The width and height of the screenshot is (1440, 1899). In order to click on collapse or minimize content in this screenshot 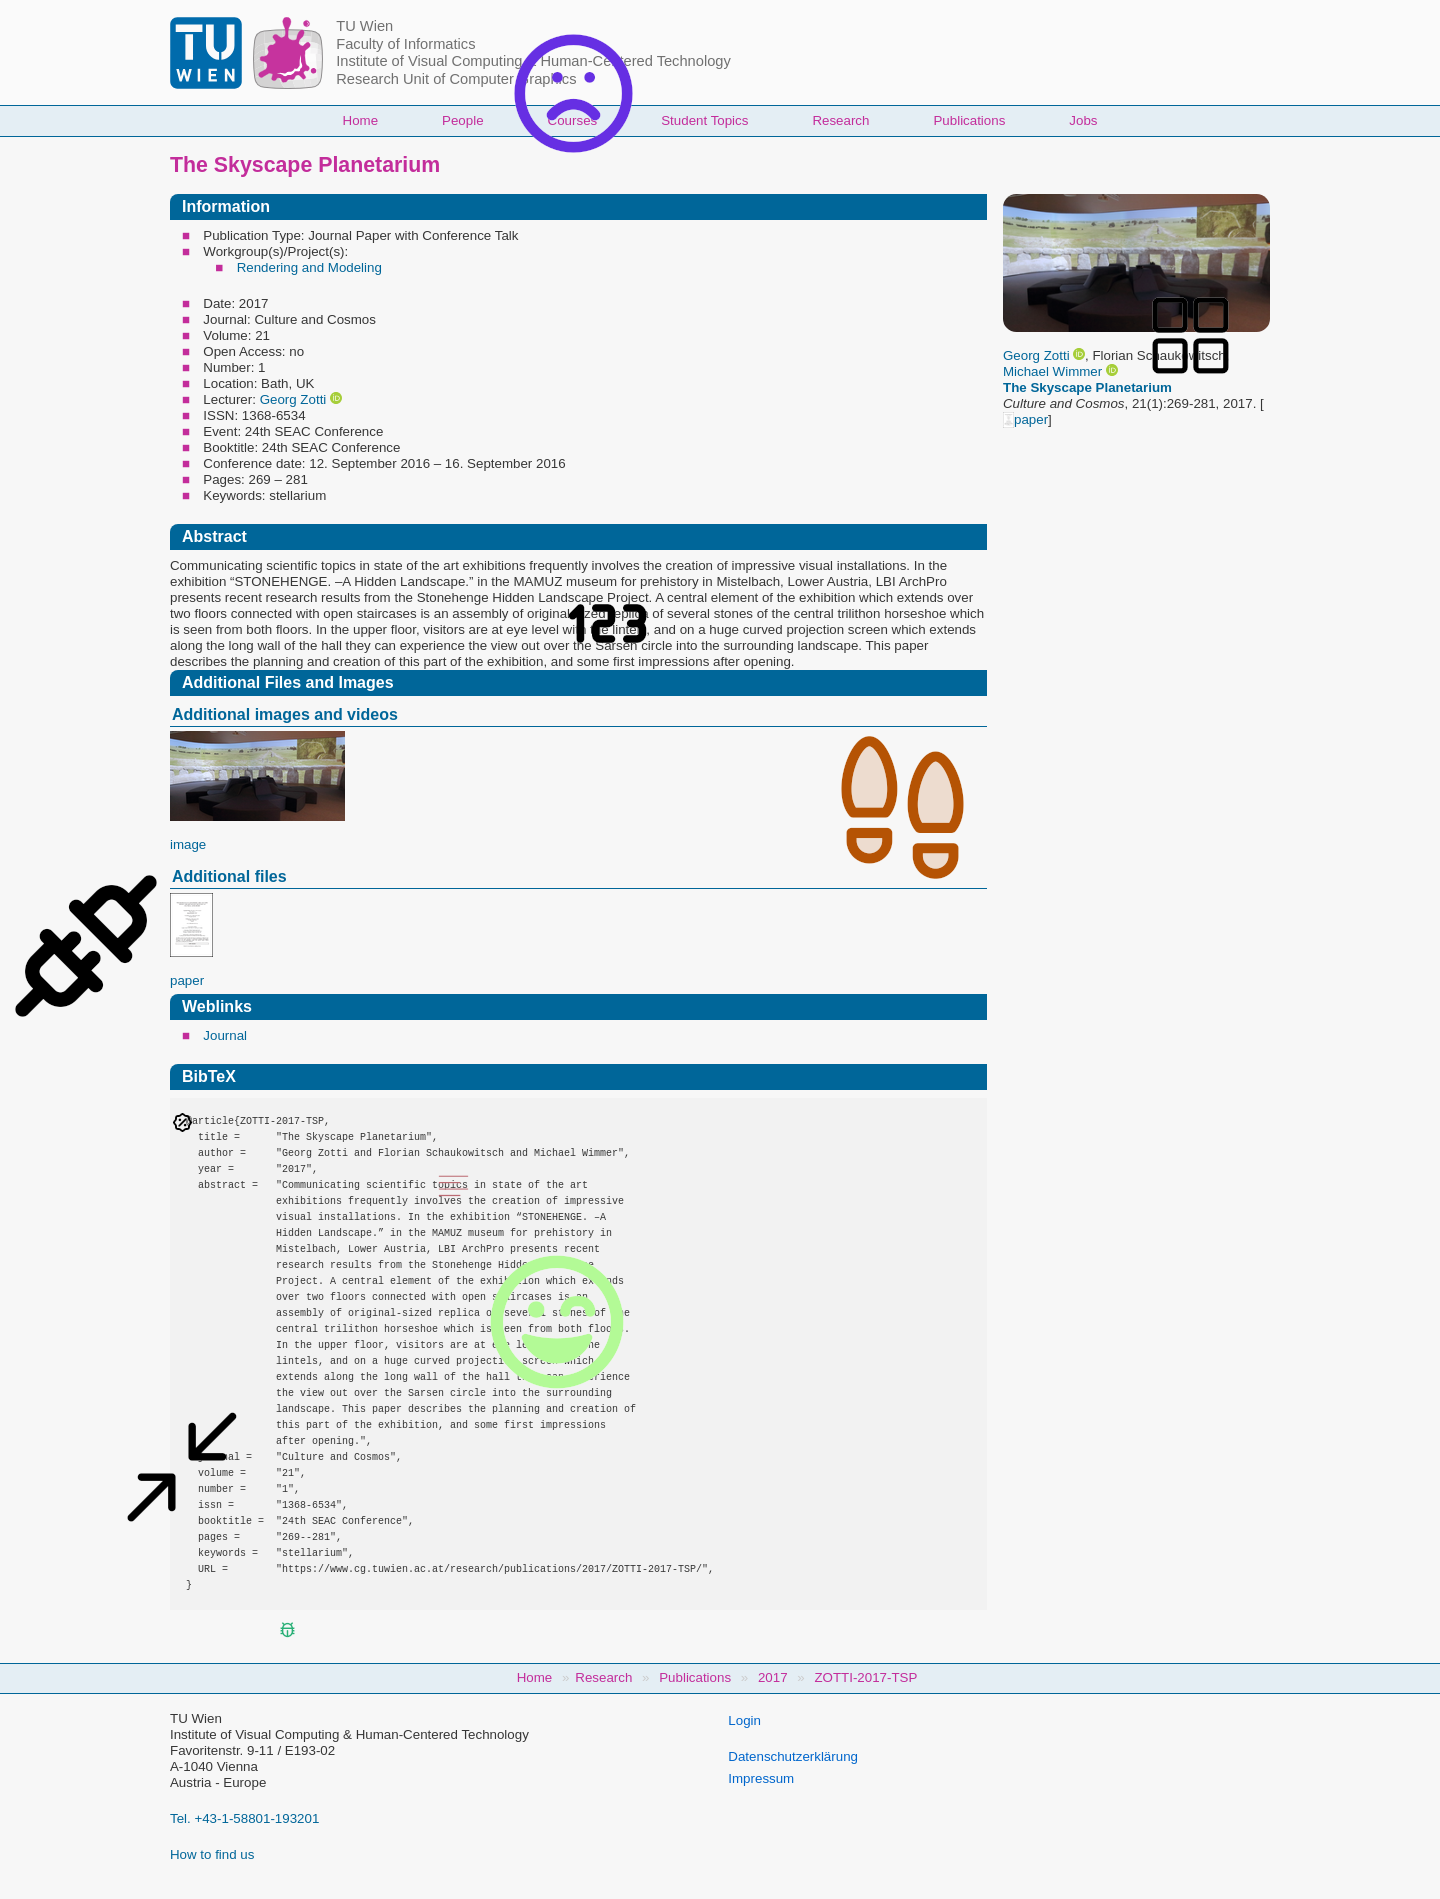, I will do `click(182, 1467)`.